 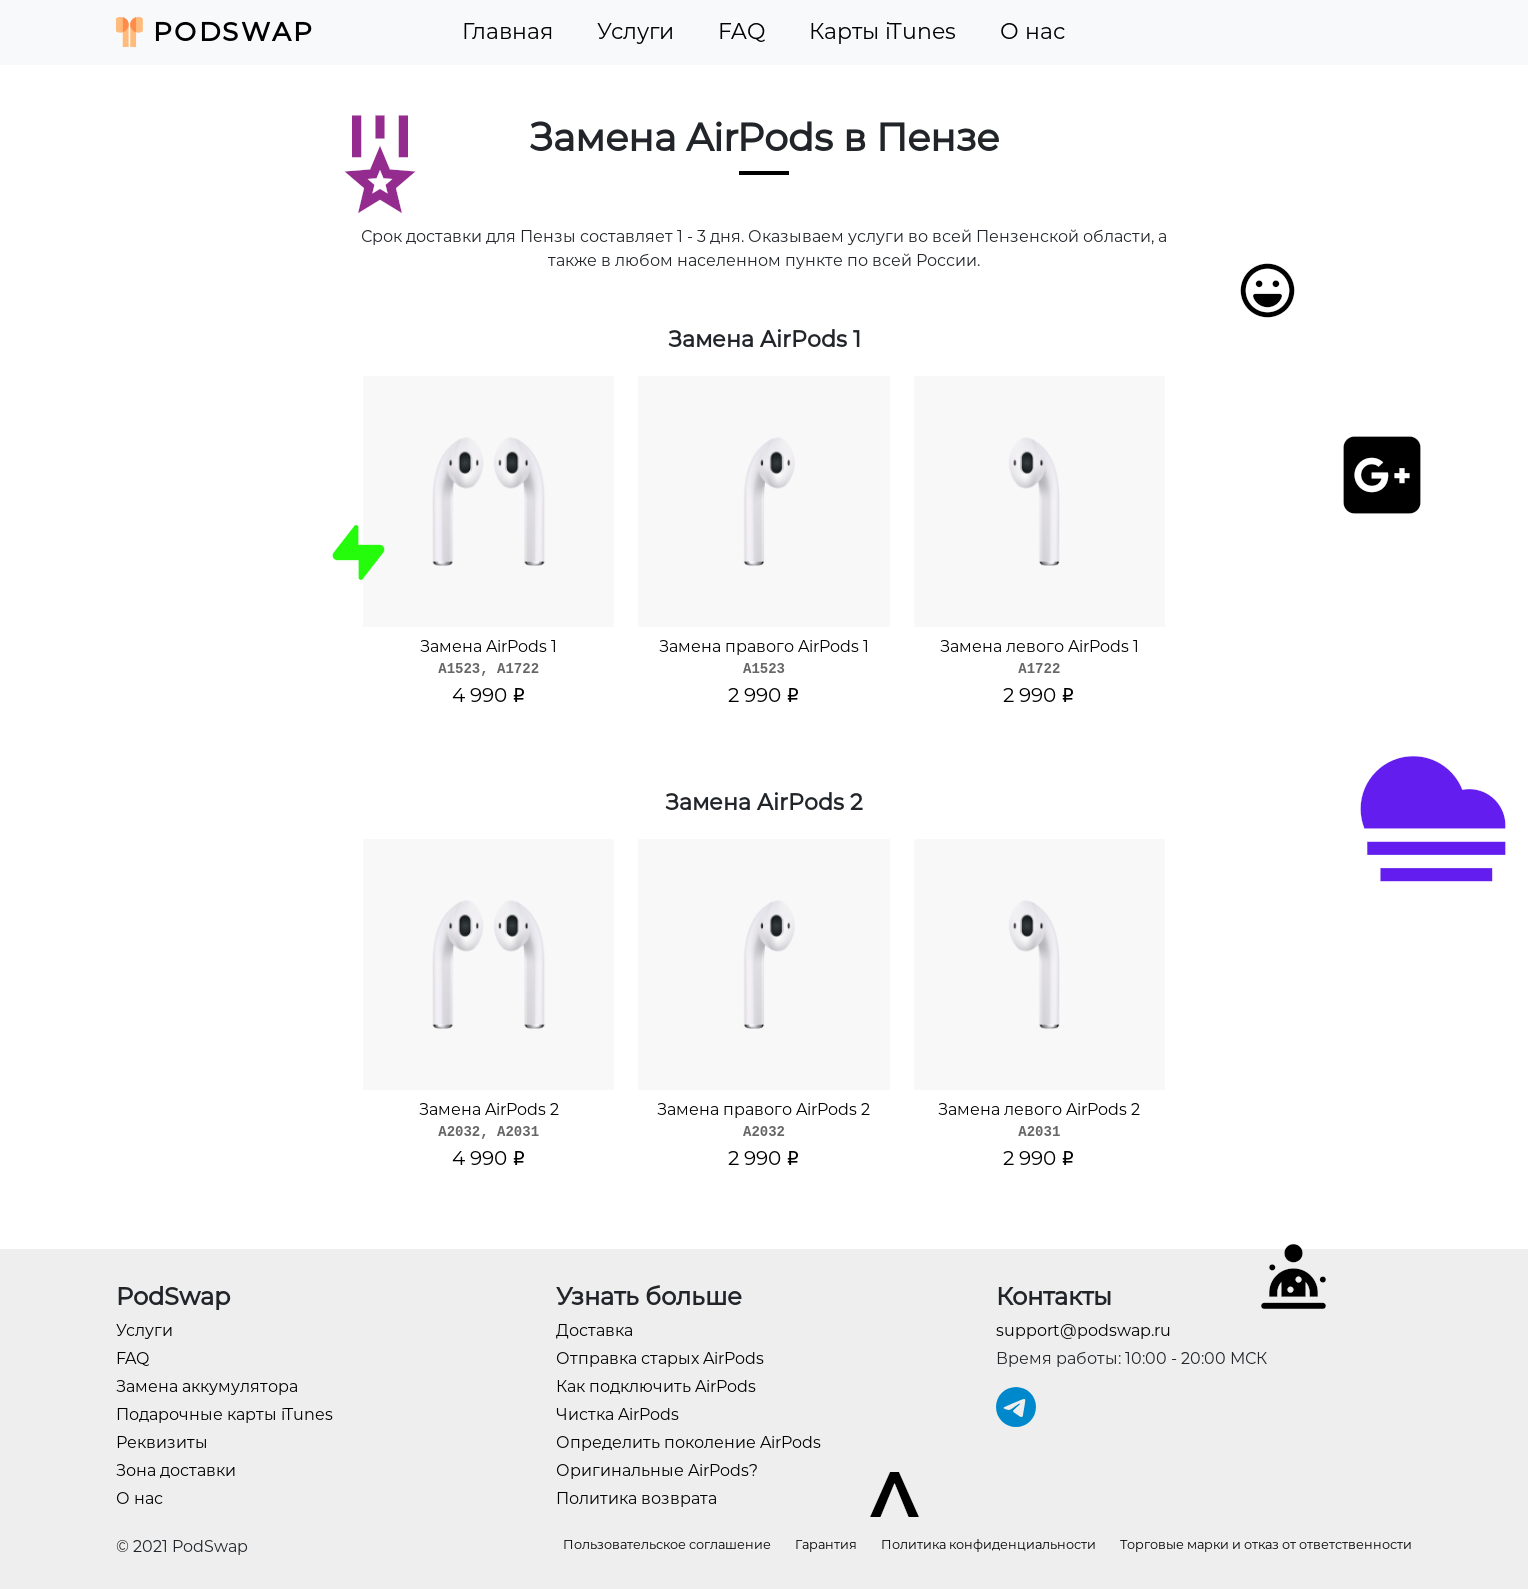 What do you see at coordinates (894, 1494) in the screenshot?
I see `visit teratail programming Q&A community` at bounding box center [894, 1494].